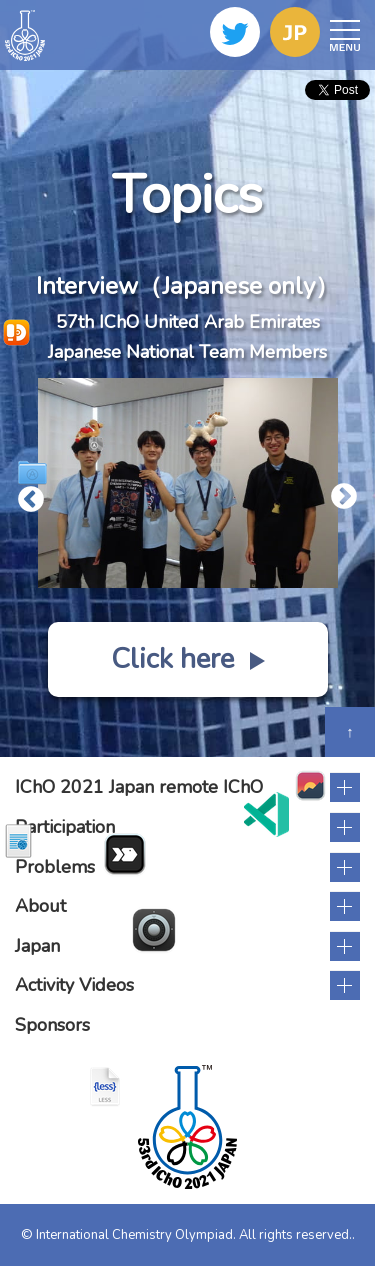 The height and width of the screenshot is (1266, 375). I want to click on open fish shell terminal application, so click(125, 854).